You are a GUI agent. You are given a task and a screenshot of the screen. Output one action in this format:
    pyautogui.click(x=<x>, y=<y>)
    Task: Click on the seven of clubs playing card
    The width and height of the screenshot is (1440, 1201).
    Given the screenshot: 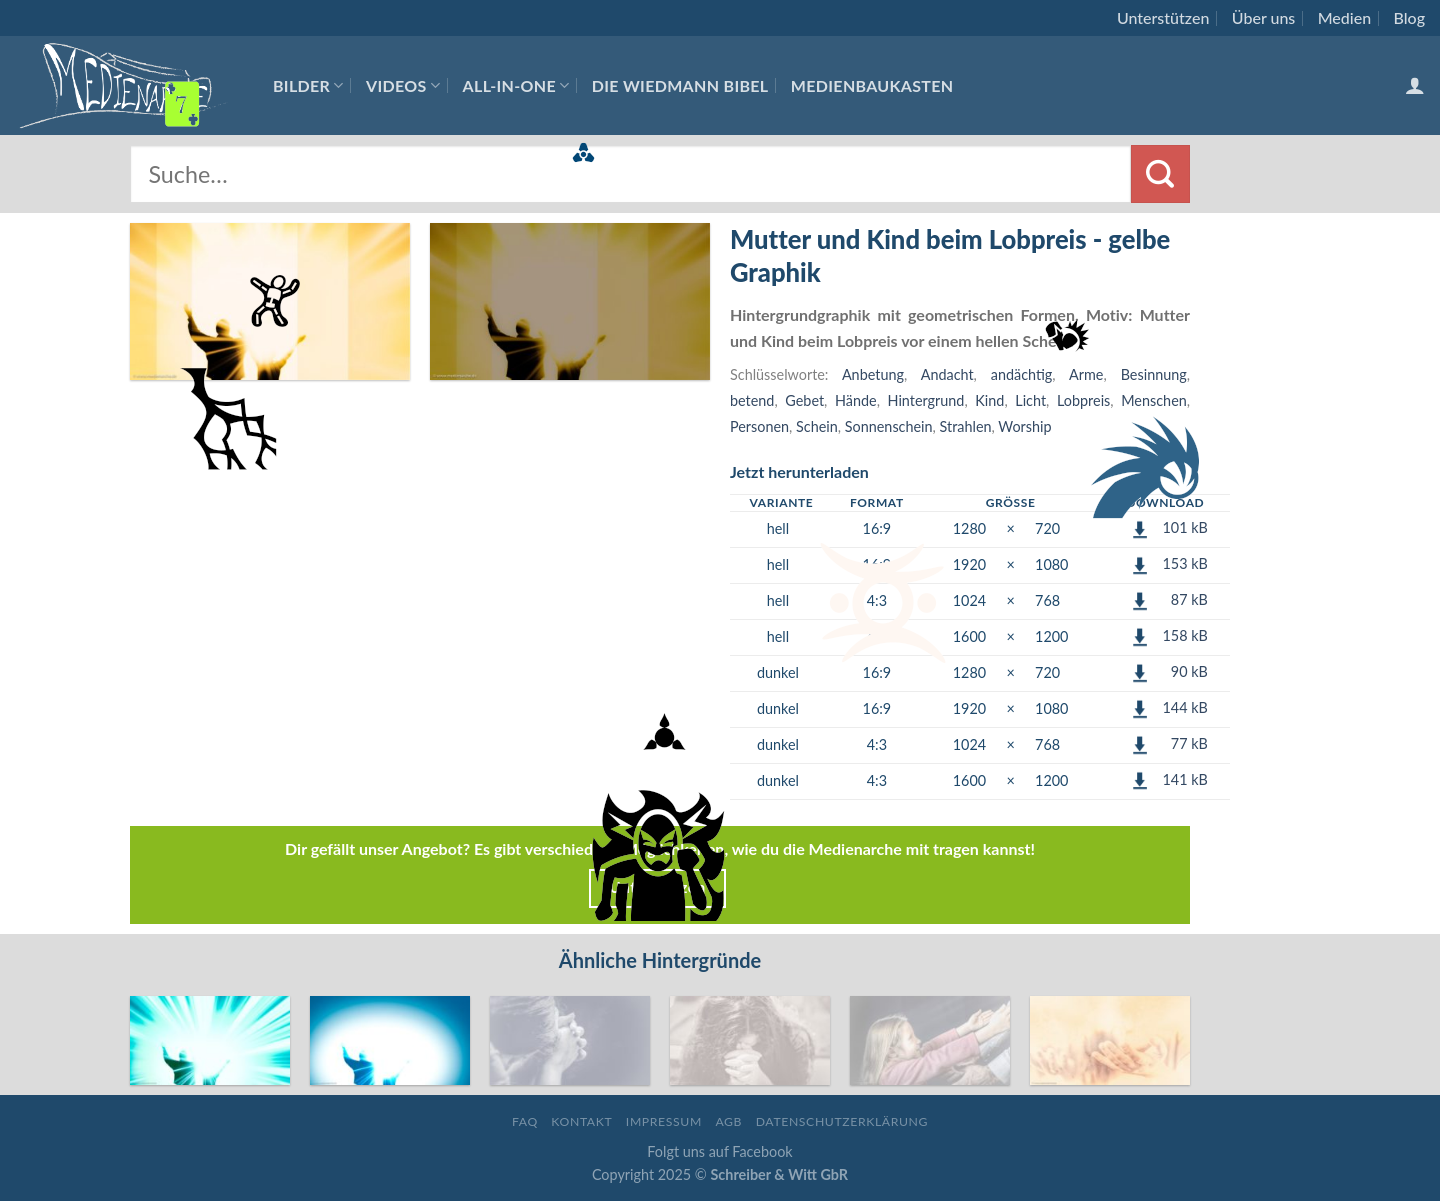 What is the action you would take?
    pyautogui.click(x=182, y=104)
    